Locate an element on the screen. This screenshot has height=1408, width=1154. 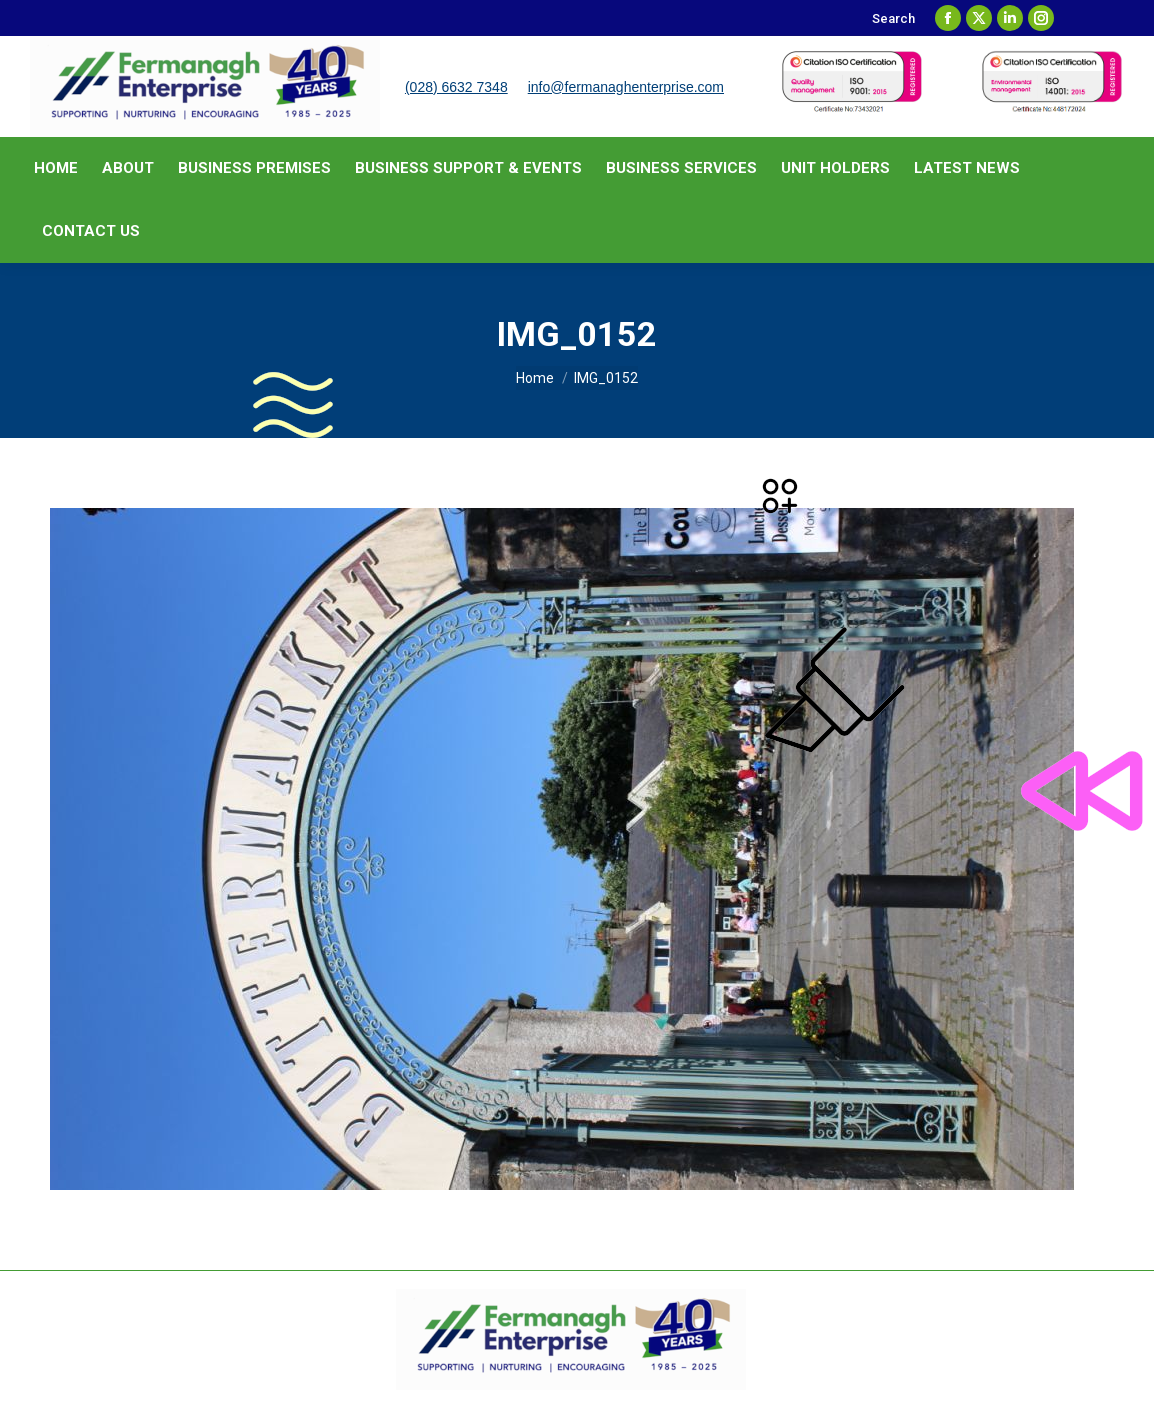
rewind or skip backward in media playback is located at coordinates (1086, 791).